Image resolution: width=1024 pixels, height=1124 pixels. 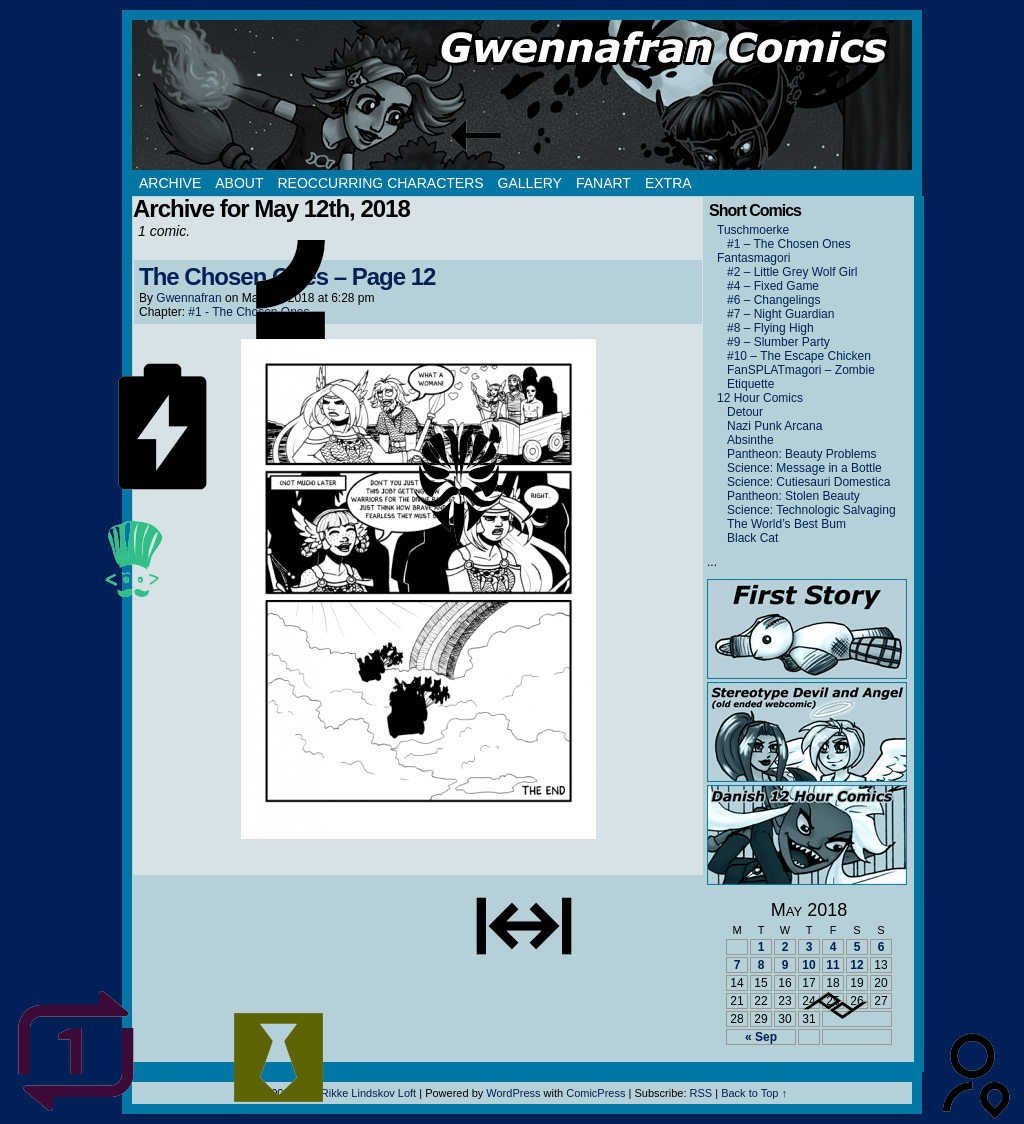 What do you see at coordinates (524, 926) in the screenshot?
I see `expand content to full width` at bounding box center [524, 926].